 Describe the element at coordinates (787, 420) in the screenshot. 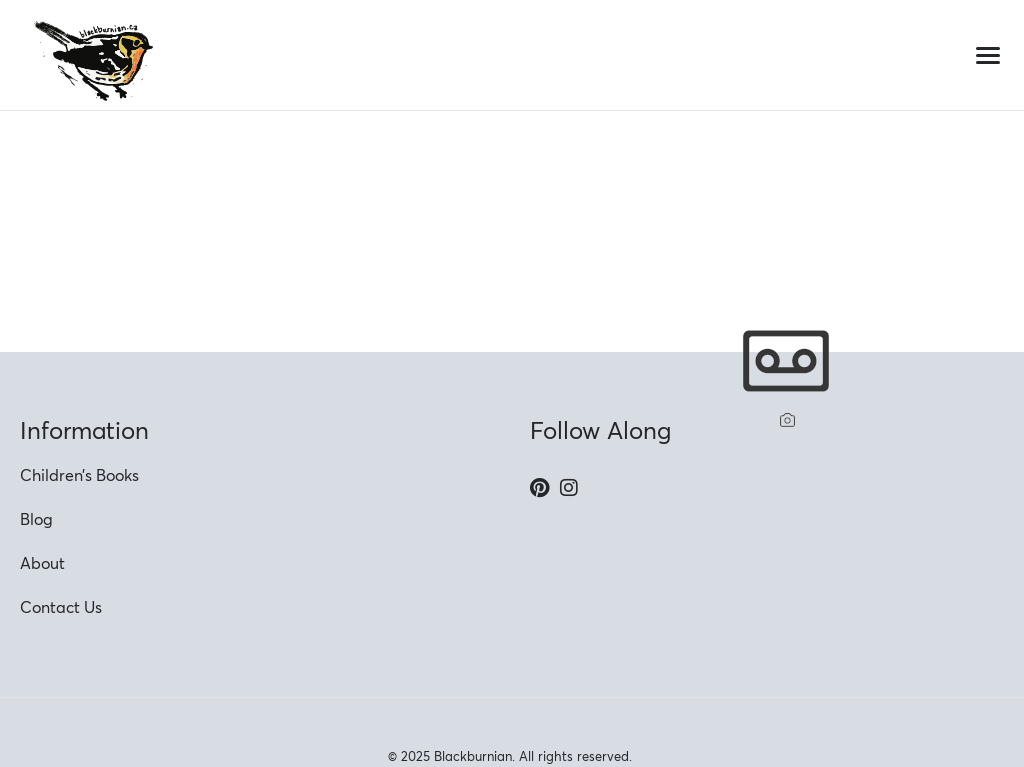

I see `open the camera app` at that location.